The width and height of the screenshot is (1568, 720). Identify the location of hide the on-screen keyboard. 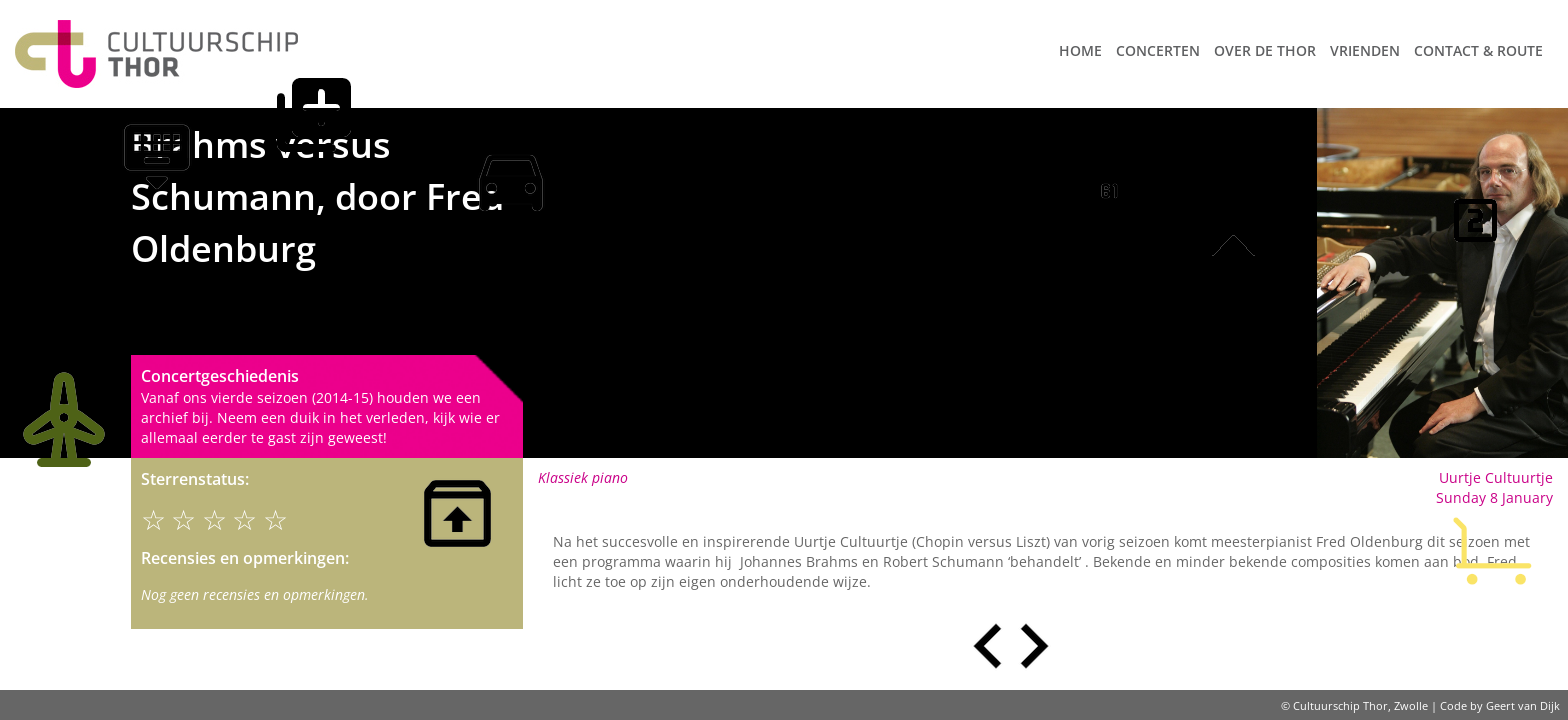
(157, 154).